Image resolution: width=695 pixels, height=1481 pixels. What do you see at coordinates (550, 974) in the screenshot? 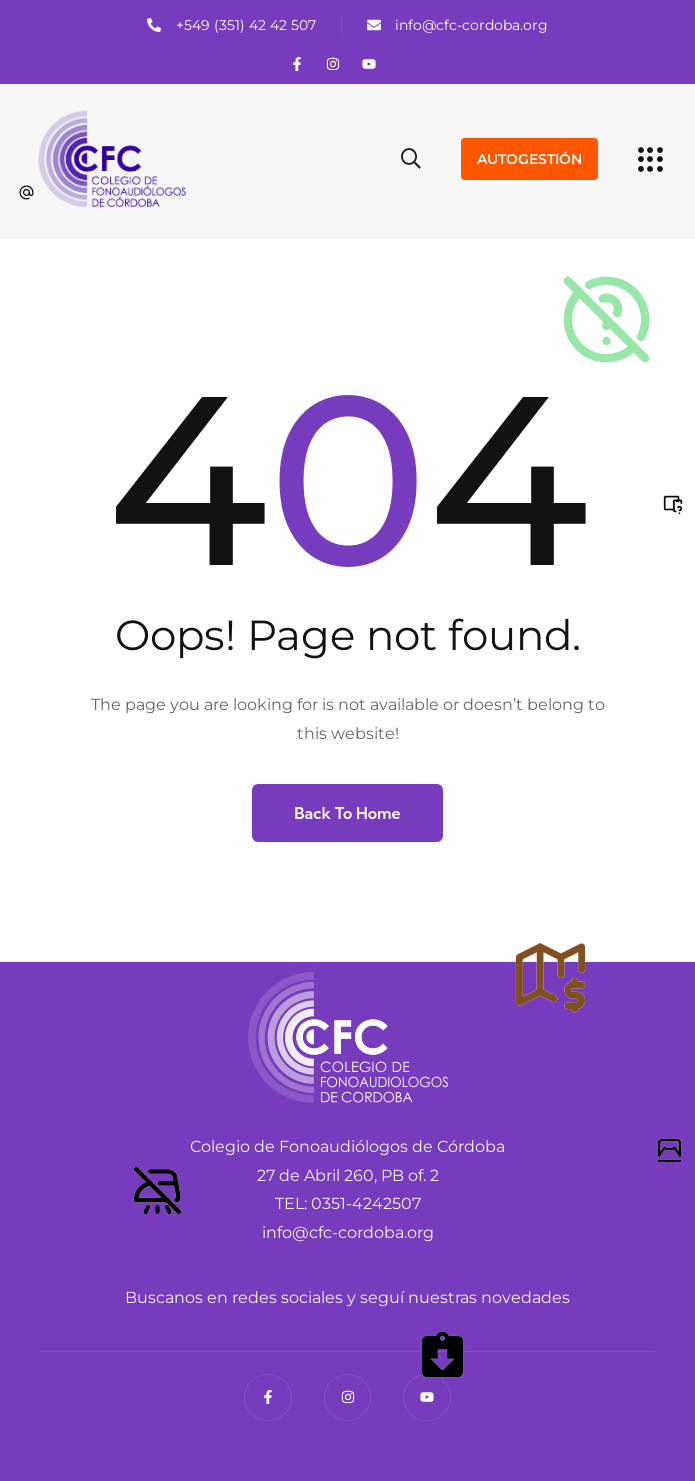
I see `view location-based pricing or costs` at bounding box center [550, 974].